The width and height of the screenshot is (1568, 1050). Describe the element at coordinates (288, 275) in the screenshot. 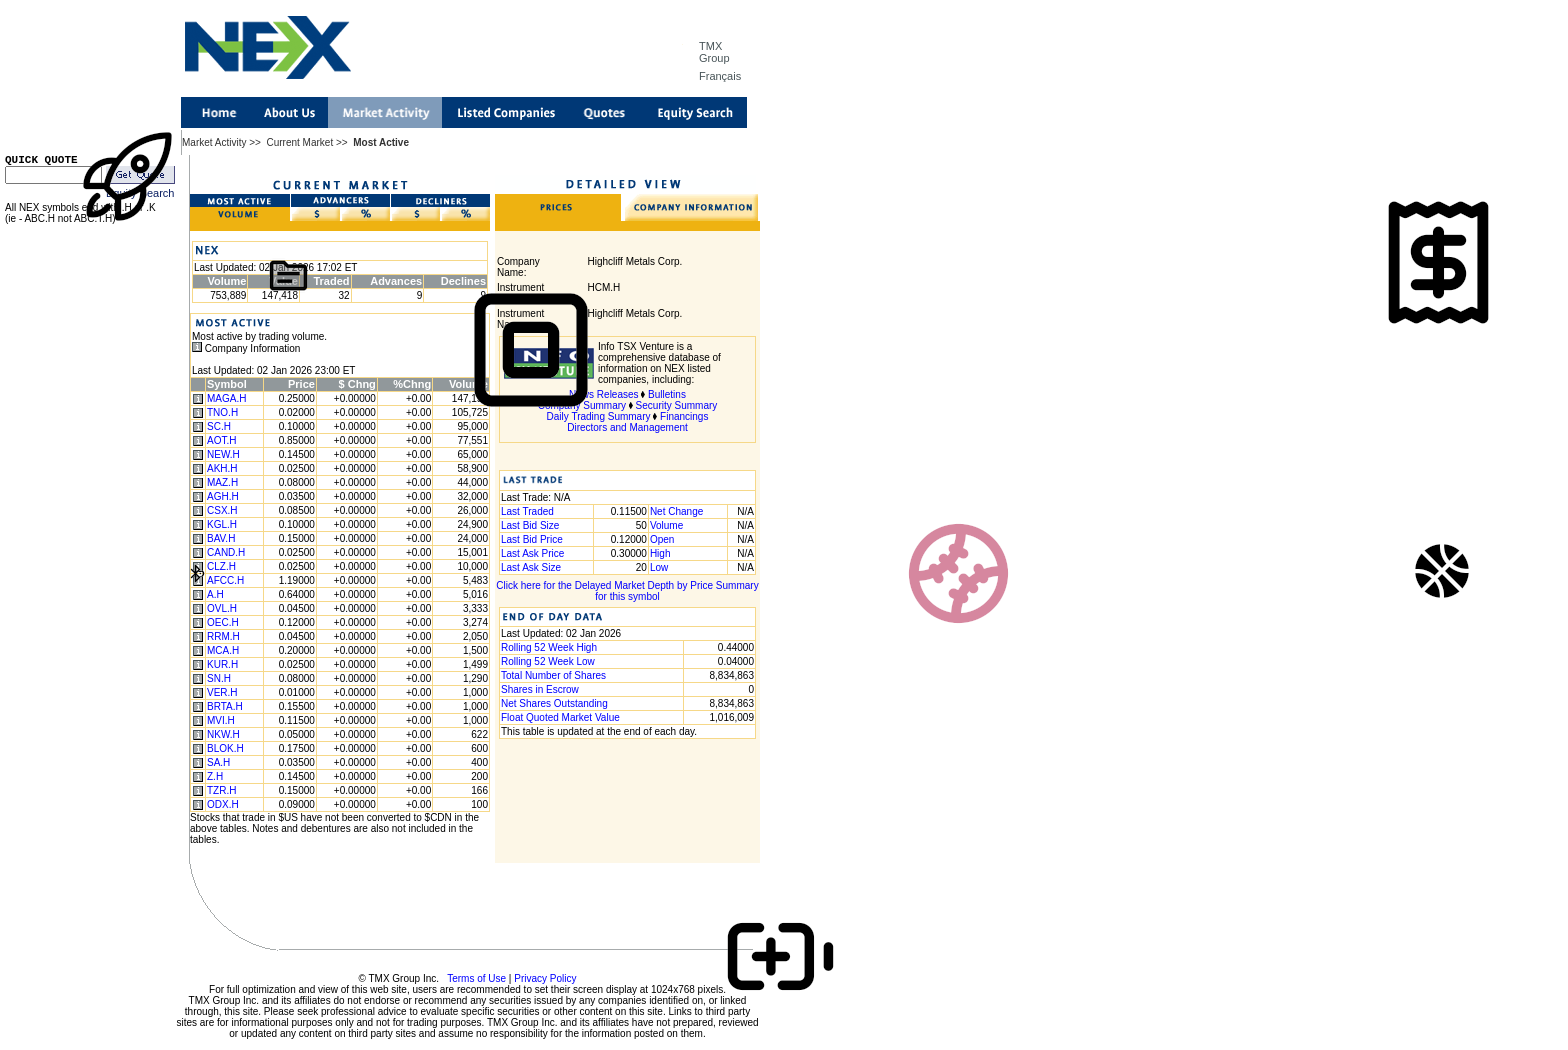

I see `access source files or documents` at that location.